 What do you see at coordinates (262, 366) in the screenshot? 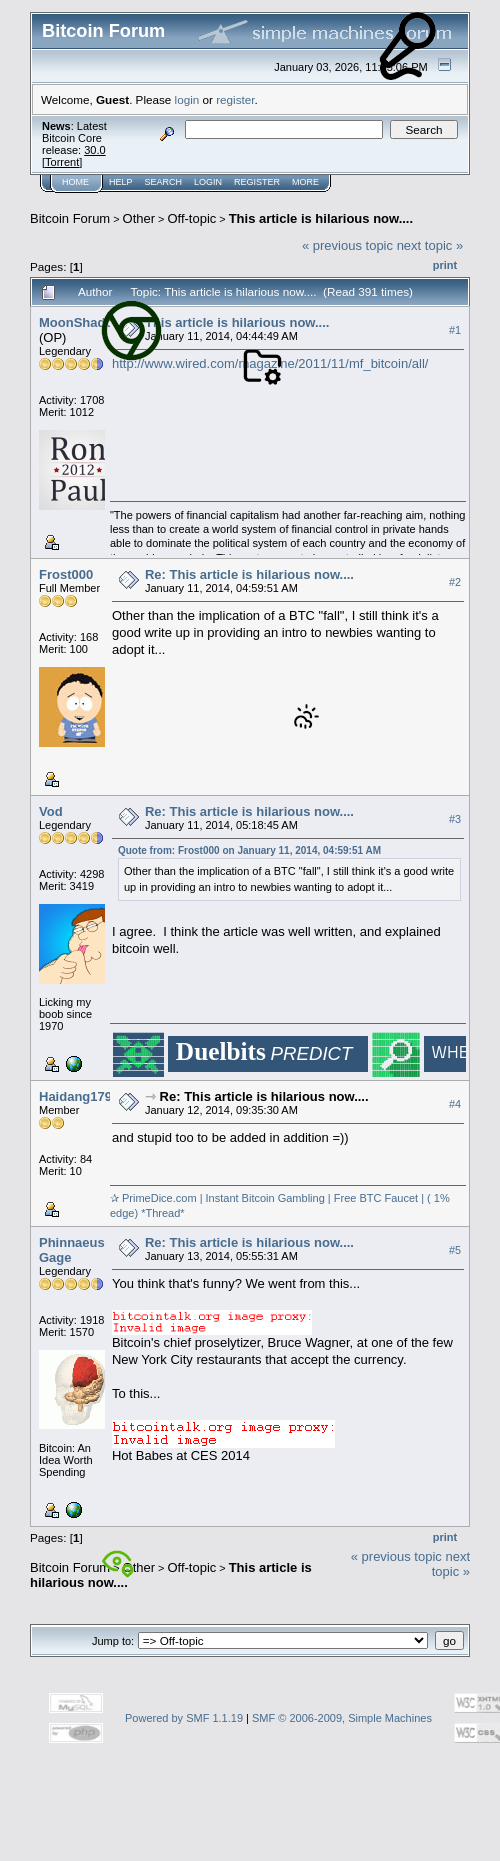
I see `access folder settings` at bounding box center [262, 366].